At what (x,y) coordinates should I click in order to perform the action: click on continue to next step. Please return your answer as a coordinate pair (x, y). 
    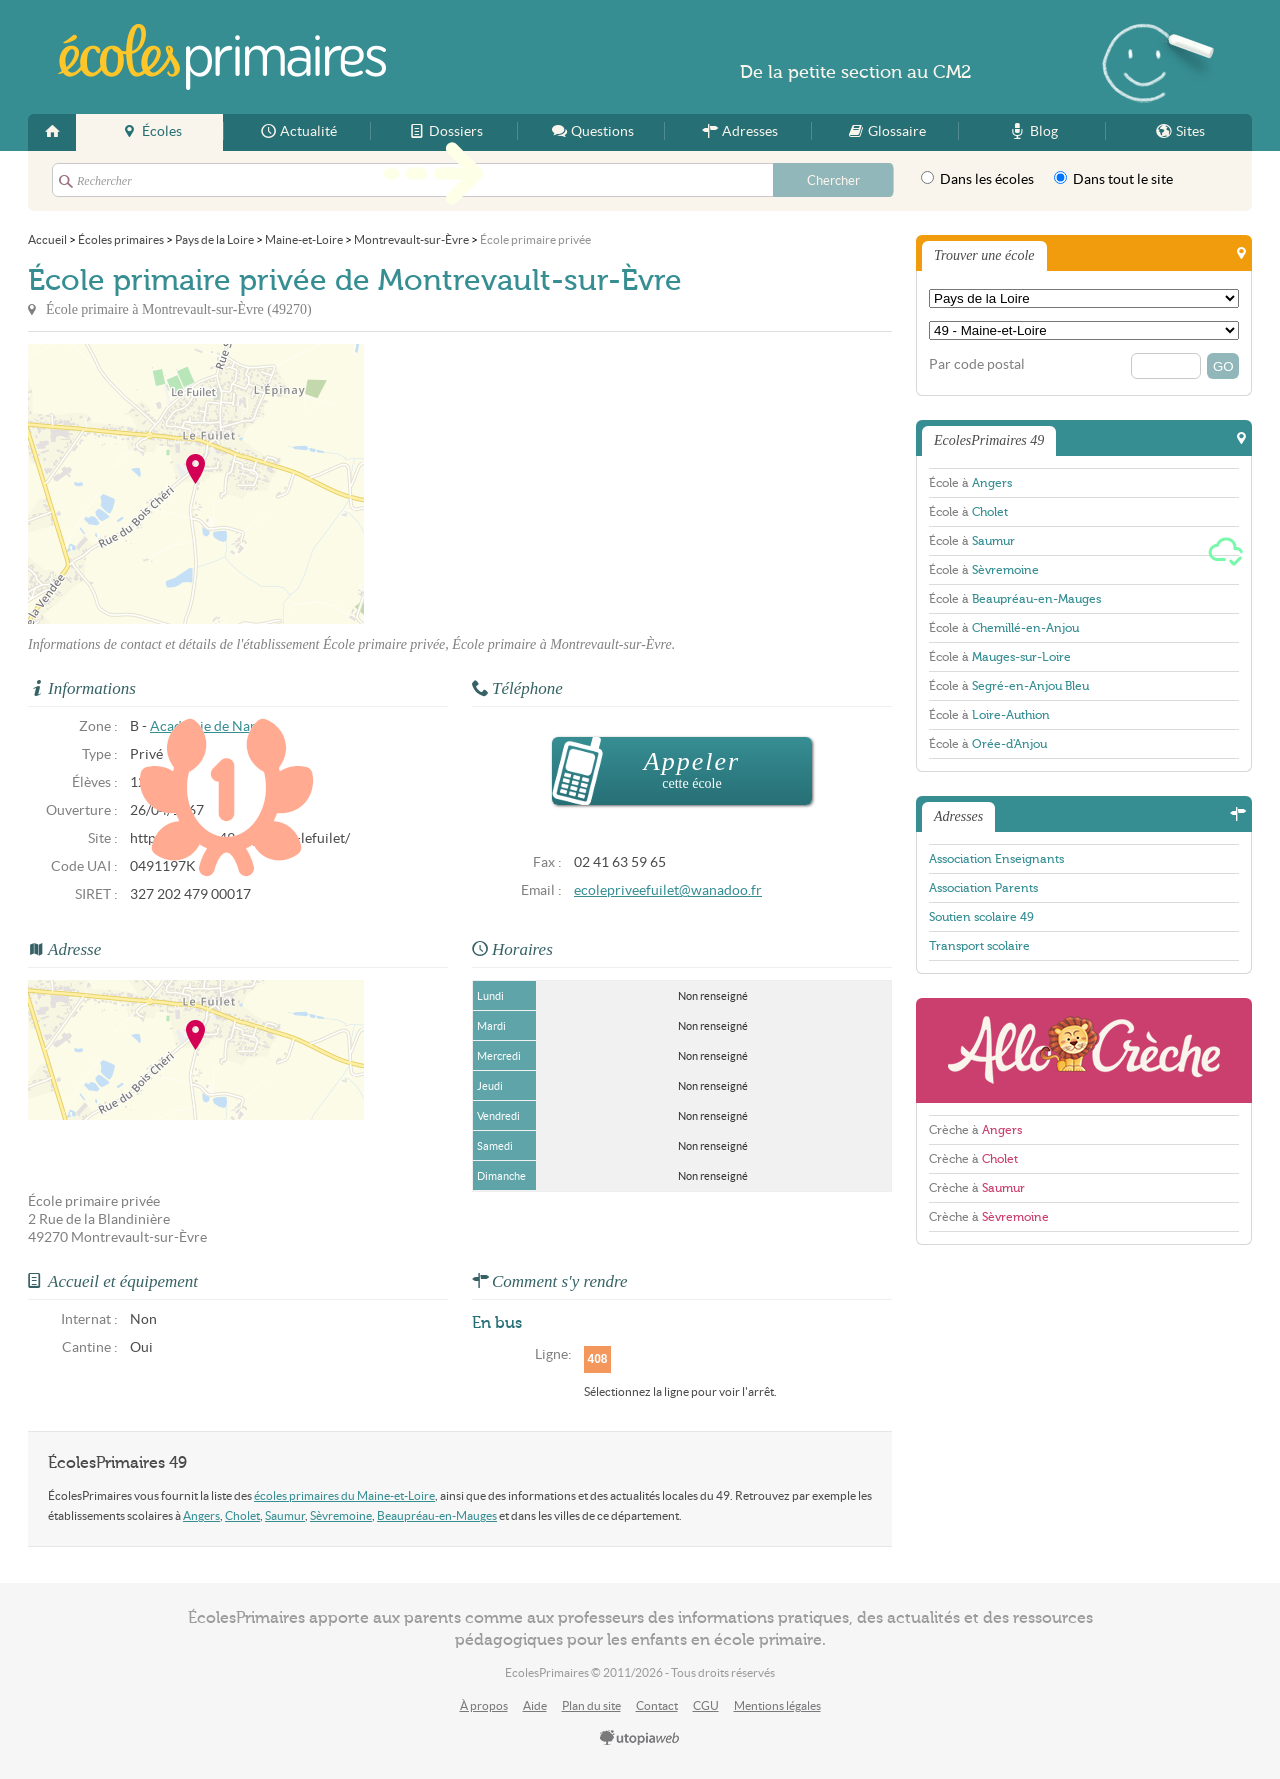
    Looking at the image, I should click on (433, 173).